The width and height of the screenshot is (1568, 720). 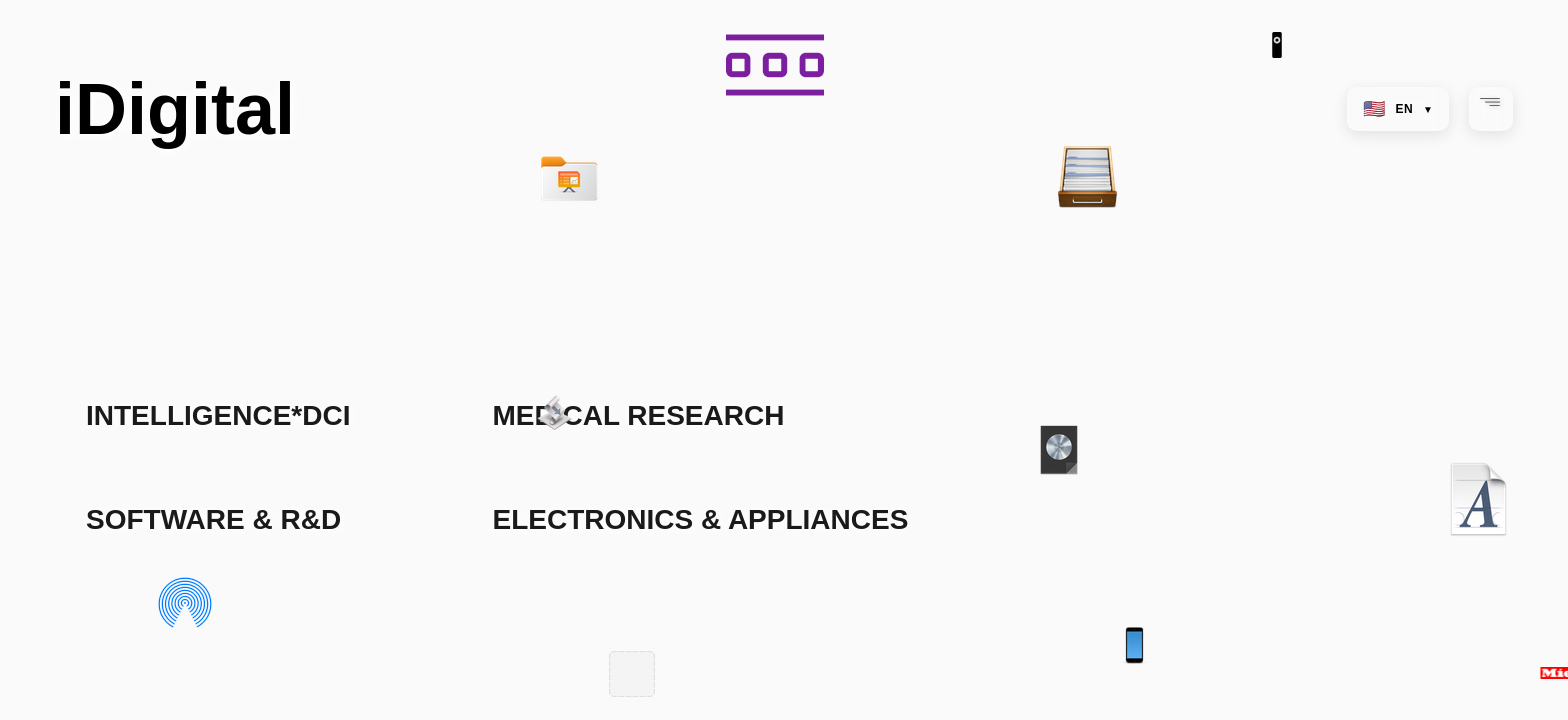 I want to click on create a new script droplet in script editor, so click(x=554, y=412).